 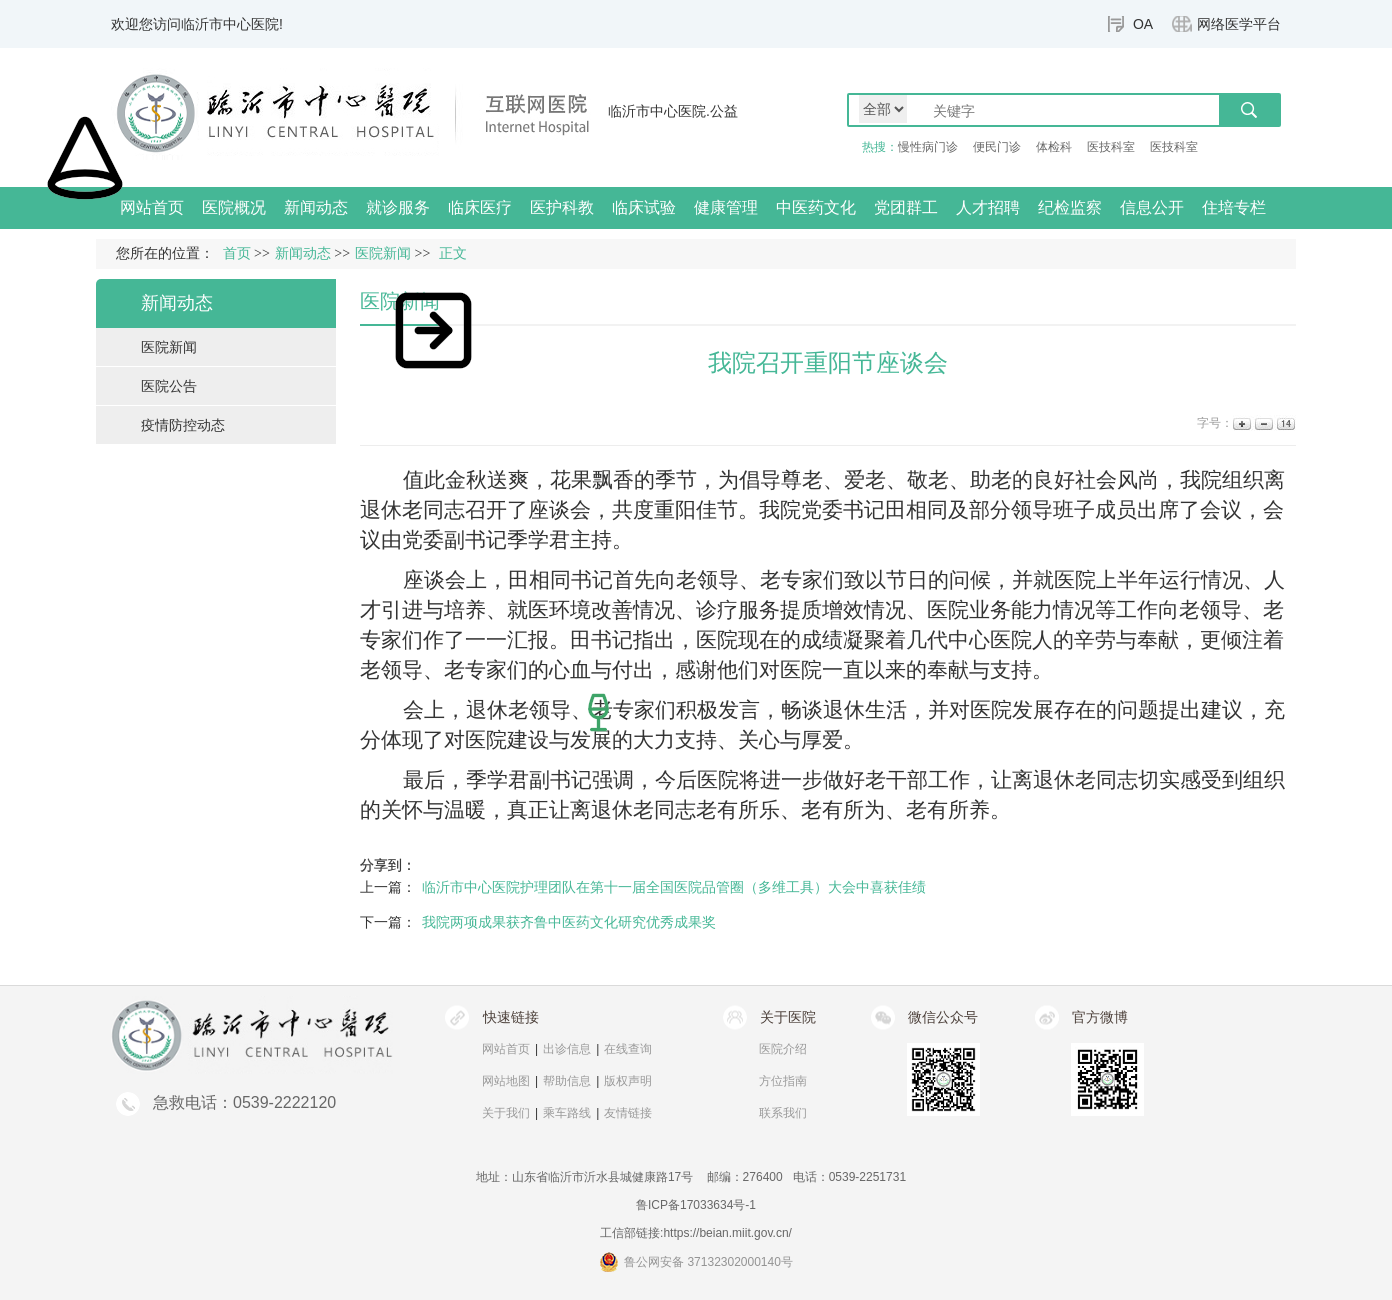 I want to click on browse wine selection or menu, so click(x=598, y=712).